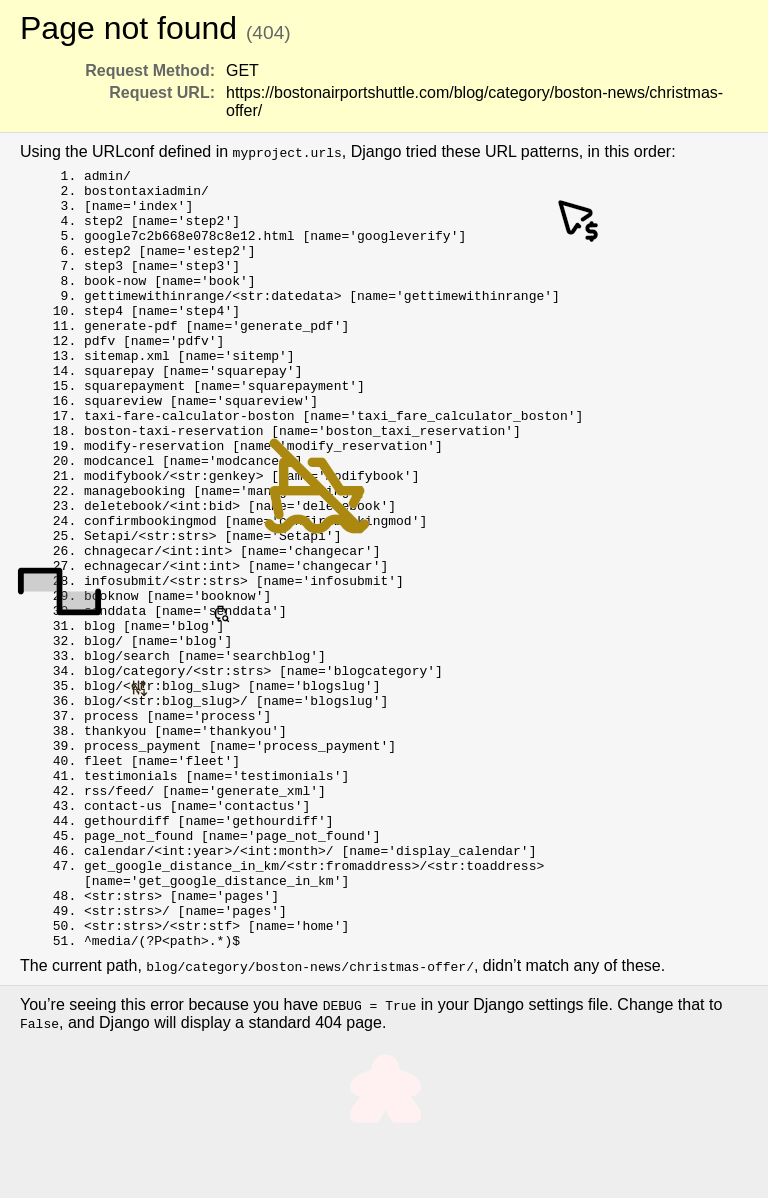 This screenshot has height=1198, width=768. I want to click on access board game or tabletop gaming features, so click(385, 1090).